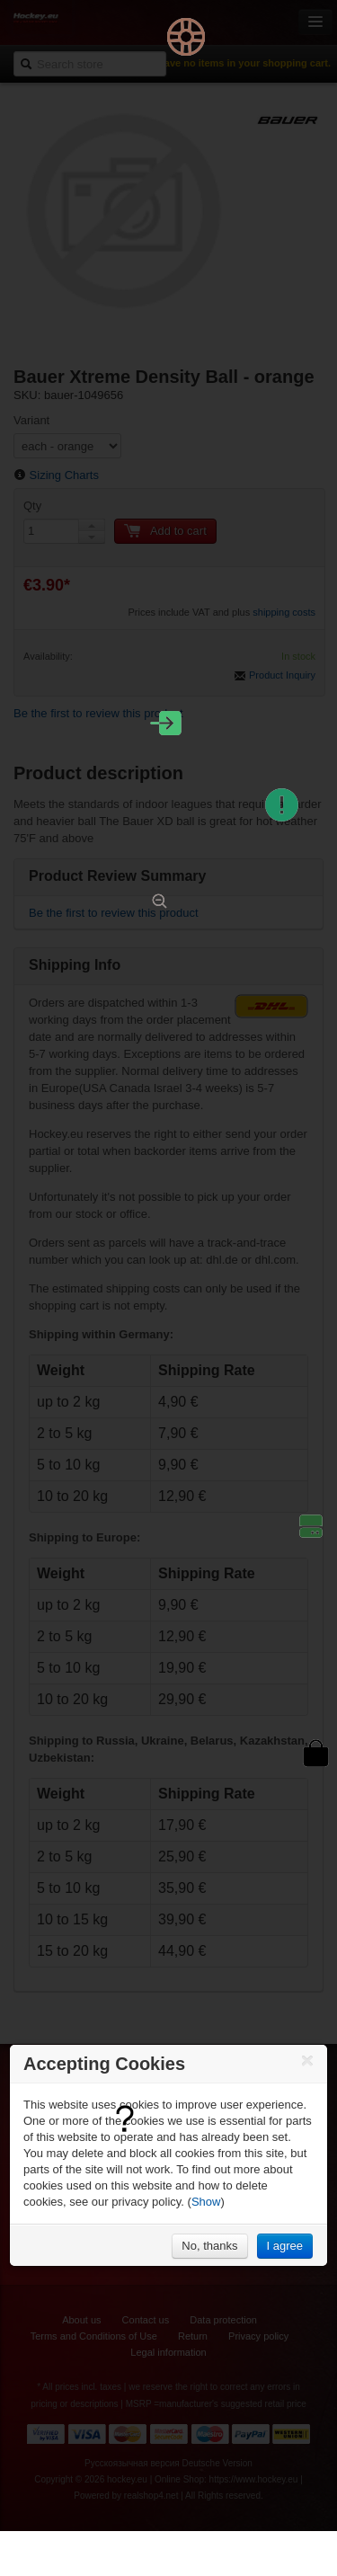 This screenshot has height=2576, width=337. I want to click on log in or sign in to your account, so click(165, 723).